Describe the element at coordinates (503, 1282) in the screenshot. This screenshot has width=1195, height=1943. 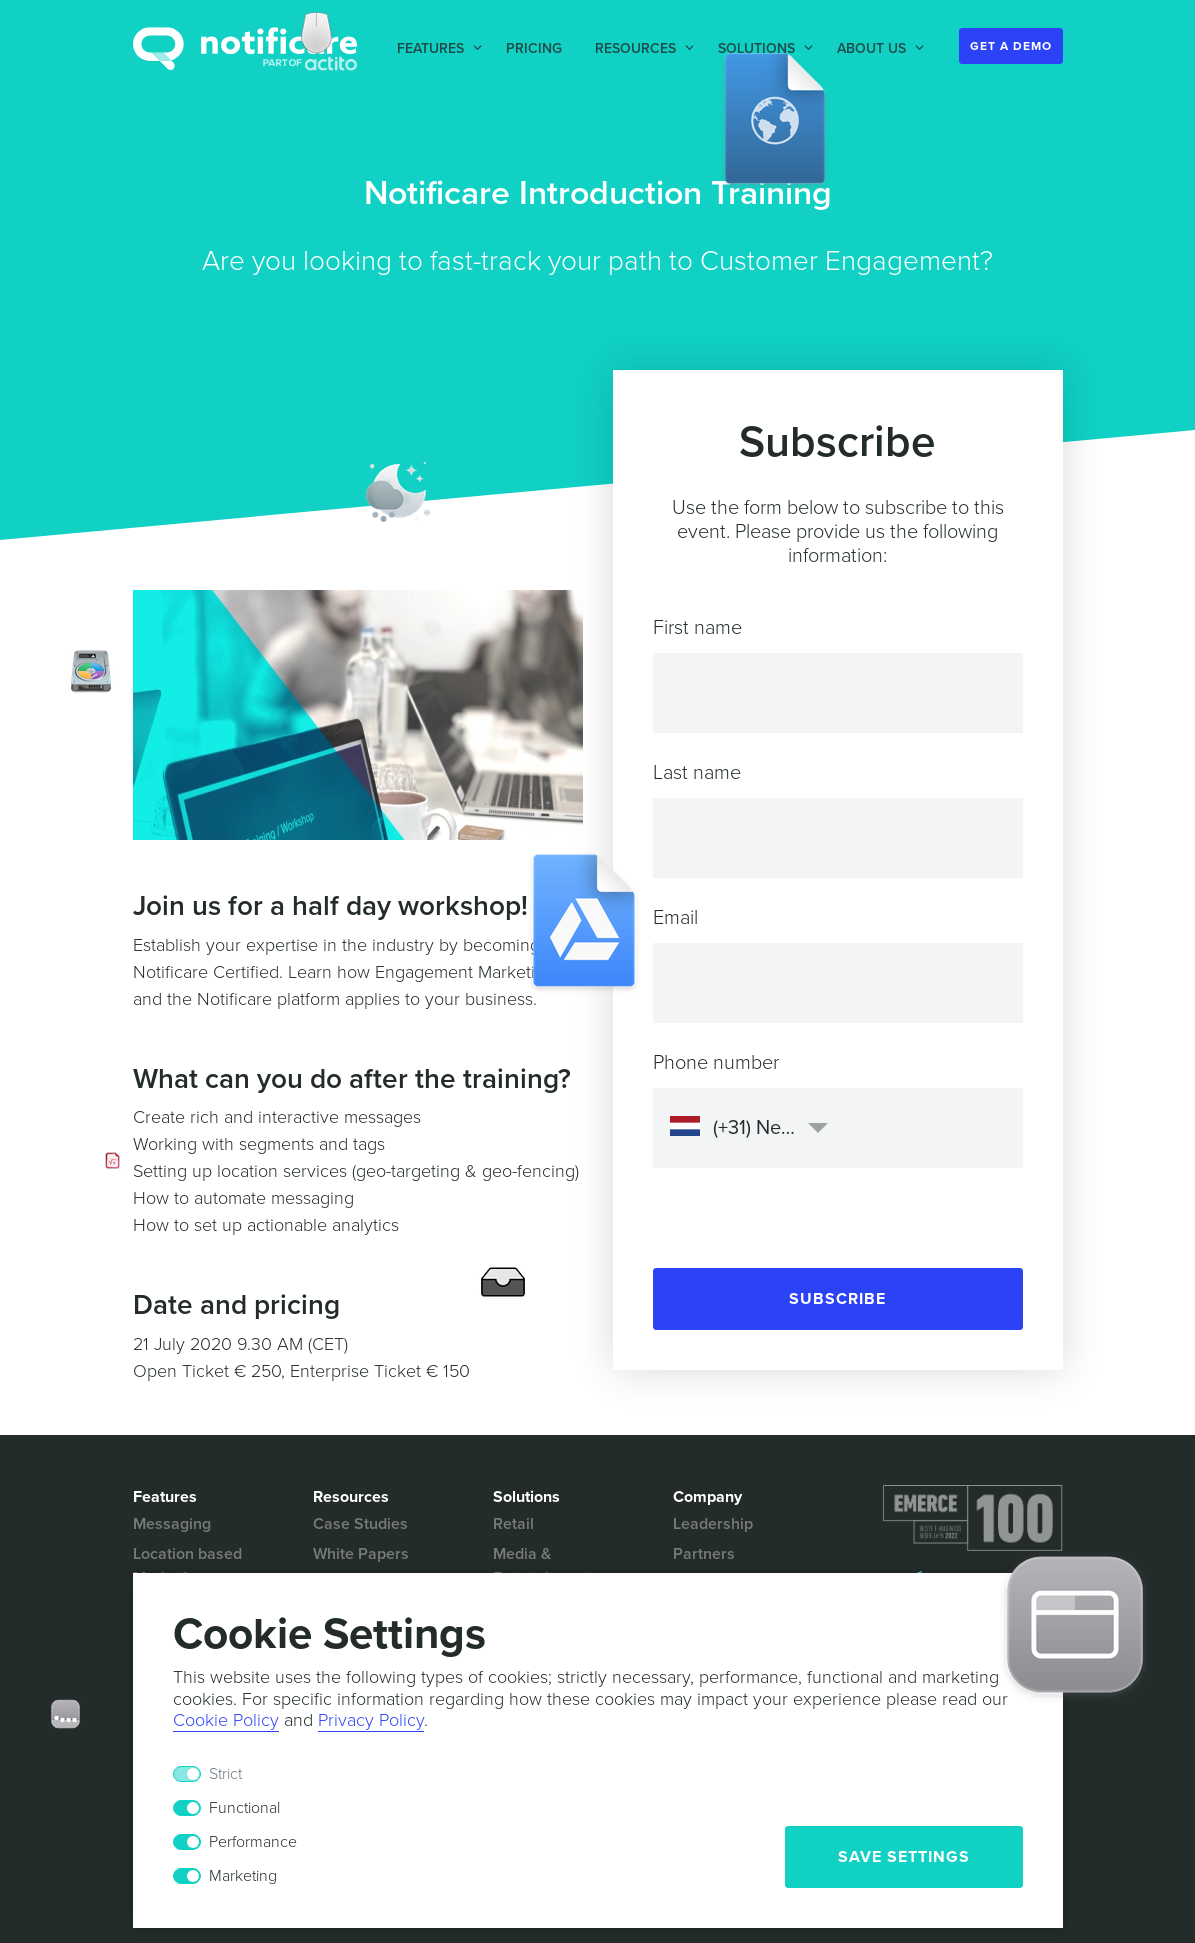
I see `view your inbox messages` at that location.